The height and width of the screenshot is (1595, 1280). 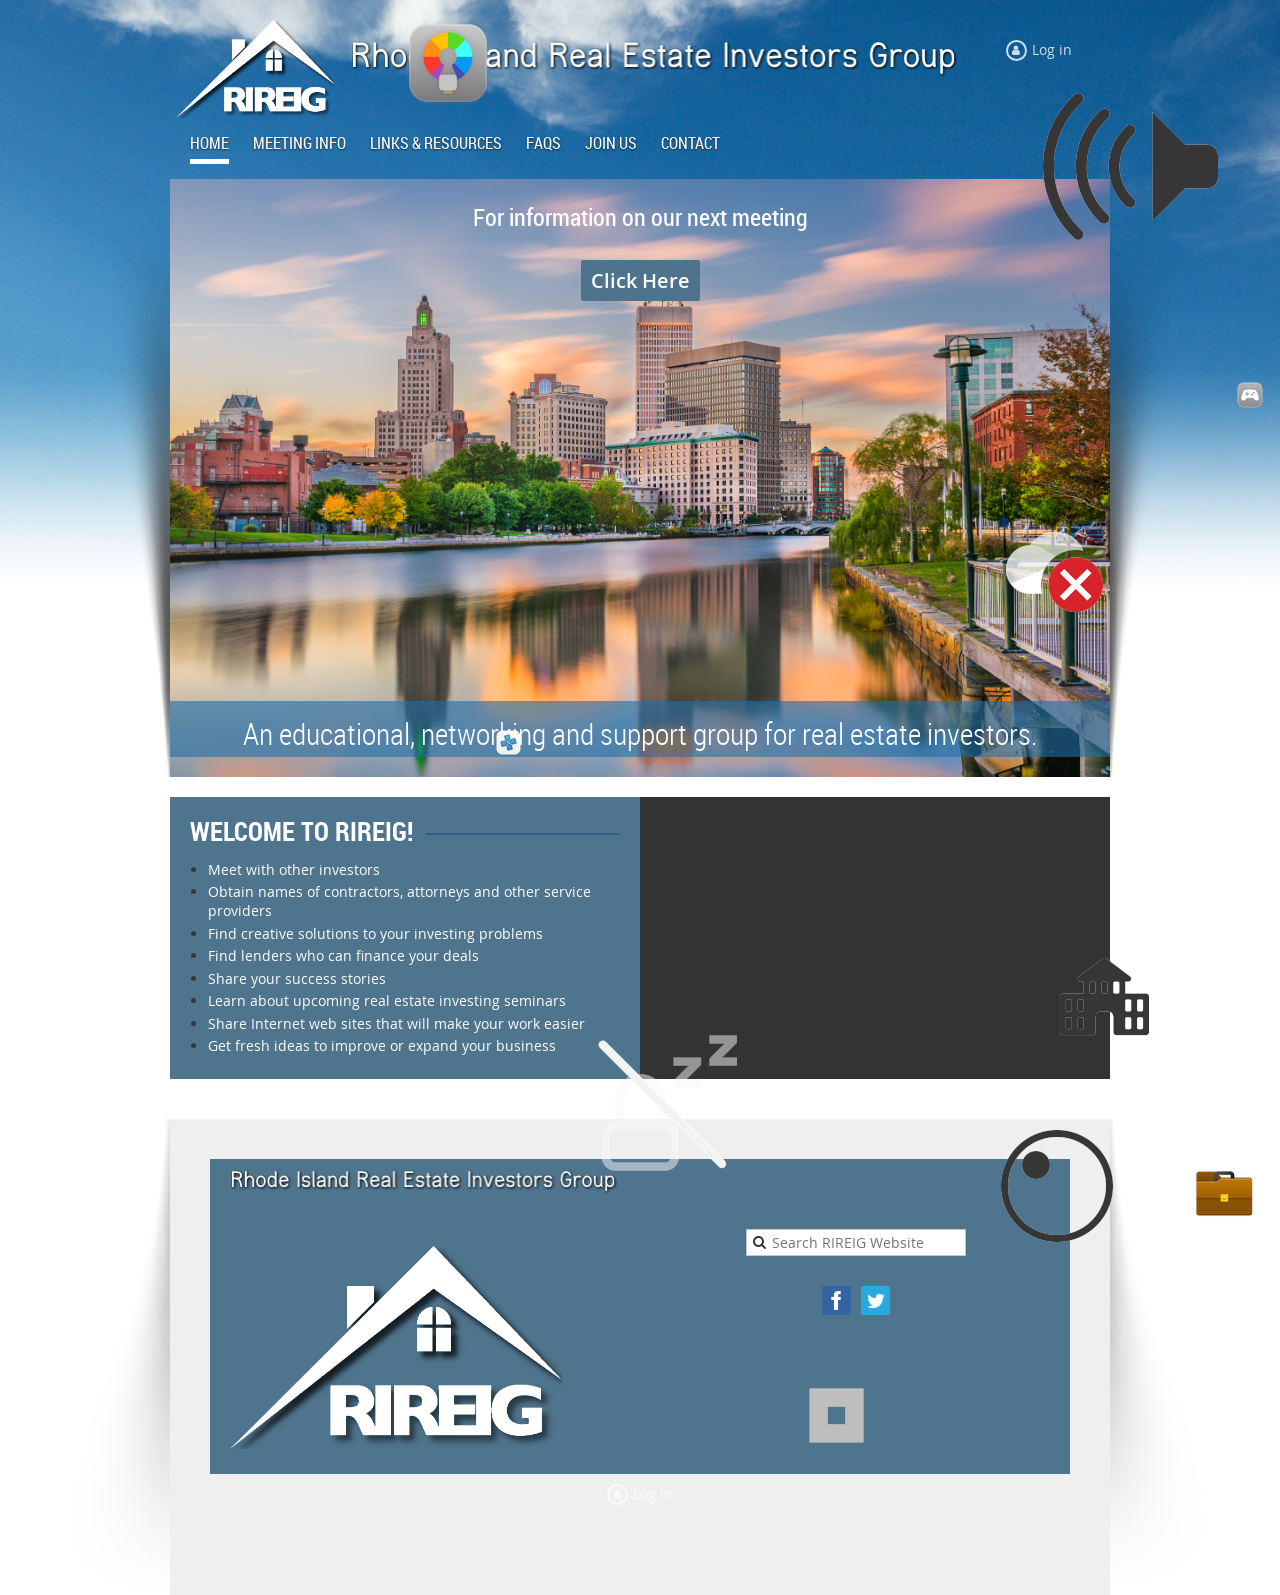 What do you see at coordinates (508, 742) in the screenshot?
I see `launch ppsspp psp emulator` at bounding box center [508, 742].